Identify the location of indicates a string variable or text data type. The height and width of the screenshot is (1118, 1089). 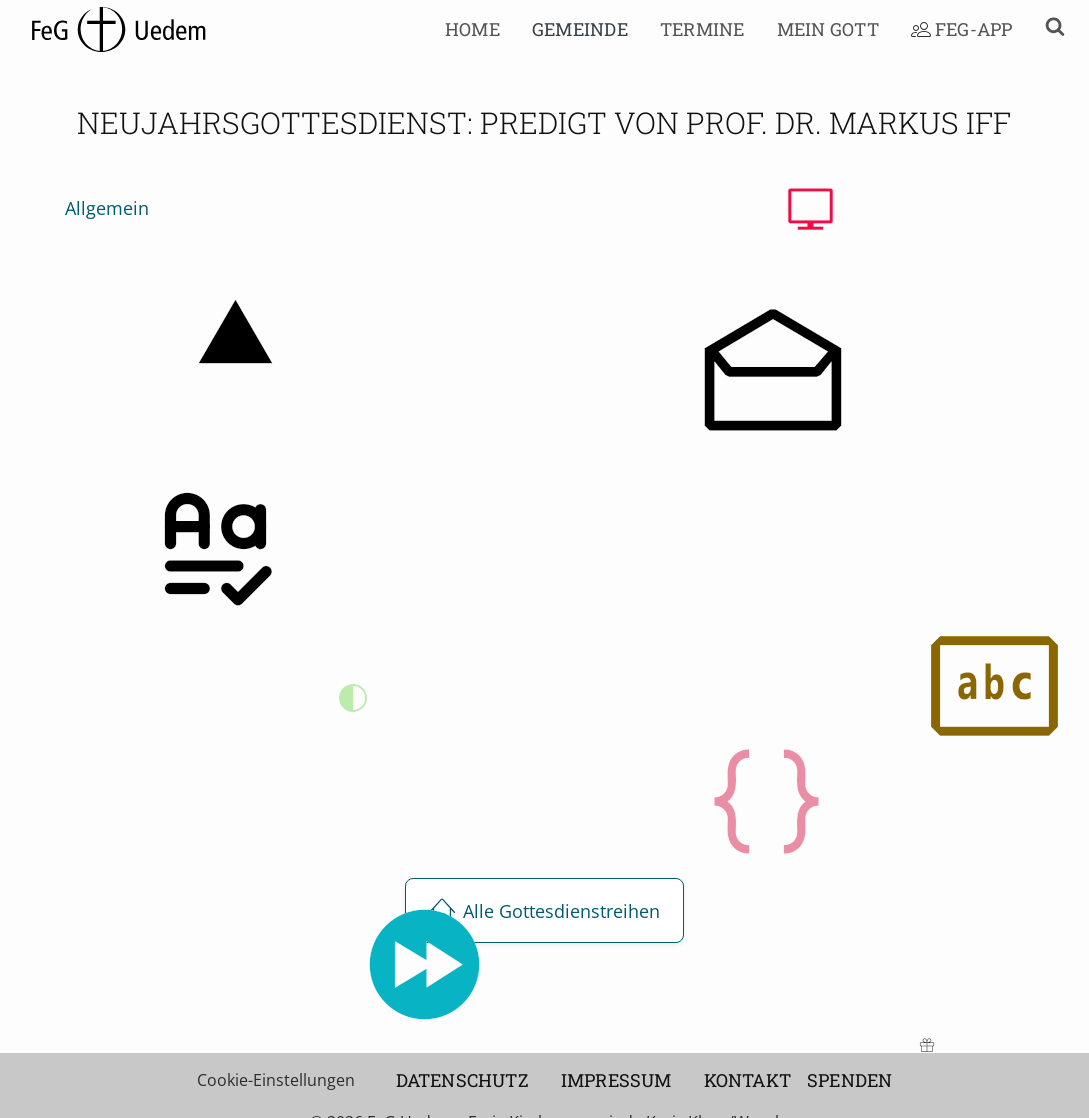
(994, 690).